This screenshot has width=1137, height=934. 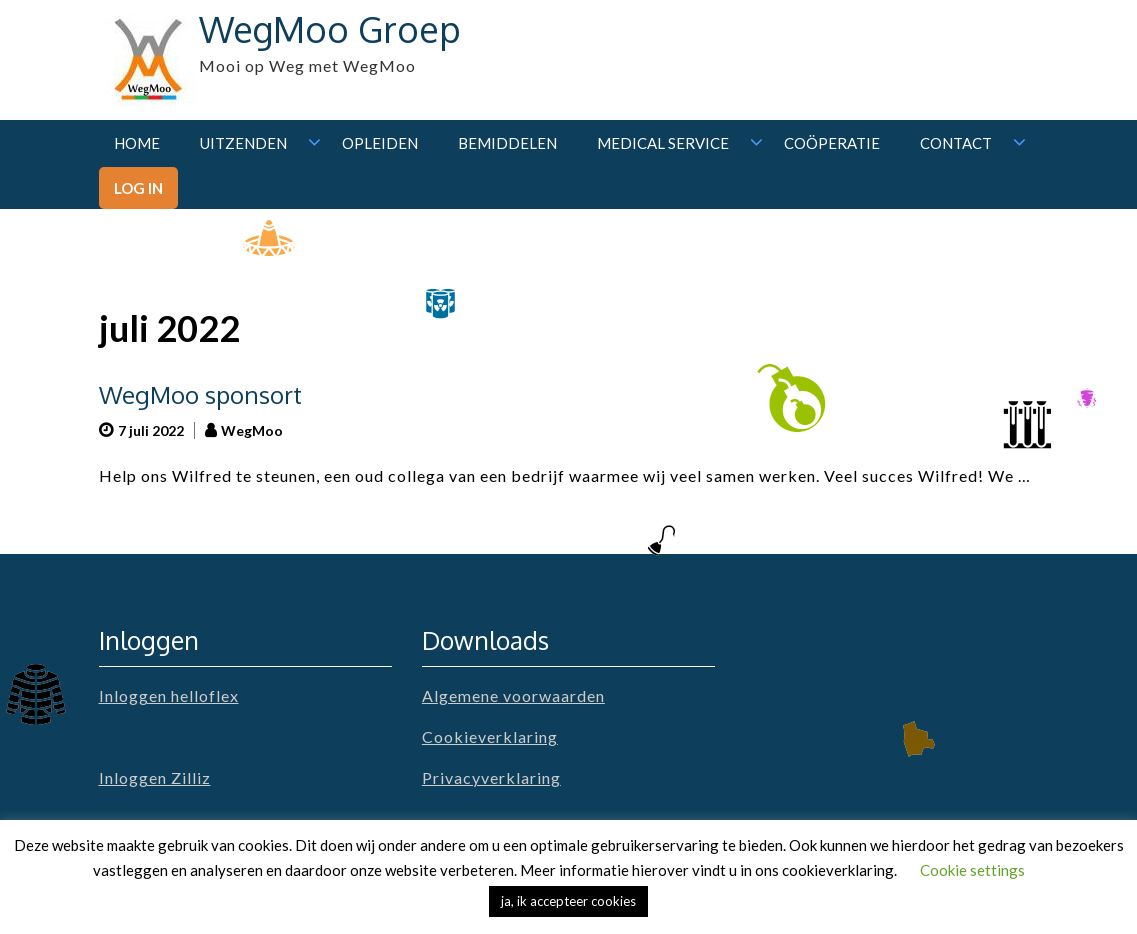 What do you see at coordinates (36, 694) in the screenshot?
I see `select winter jacket or outerwear item` at bounding box center [36, 694].